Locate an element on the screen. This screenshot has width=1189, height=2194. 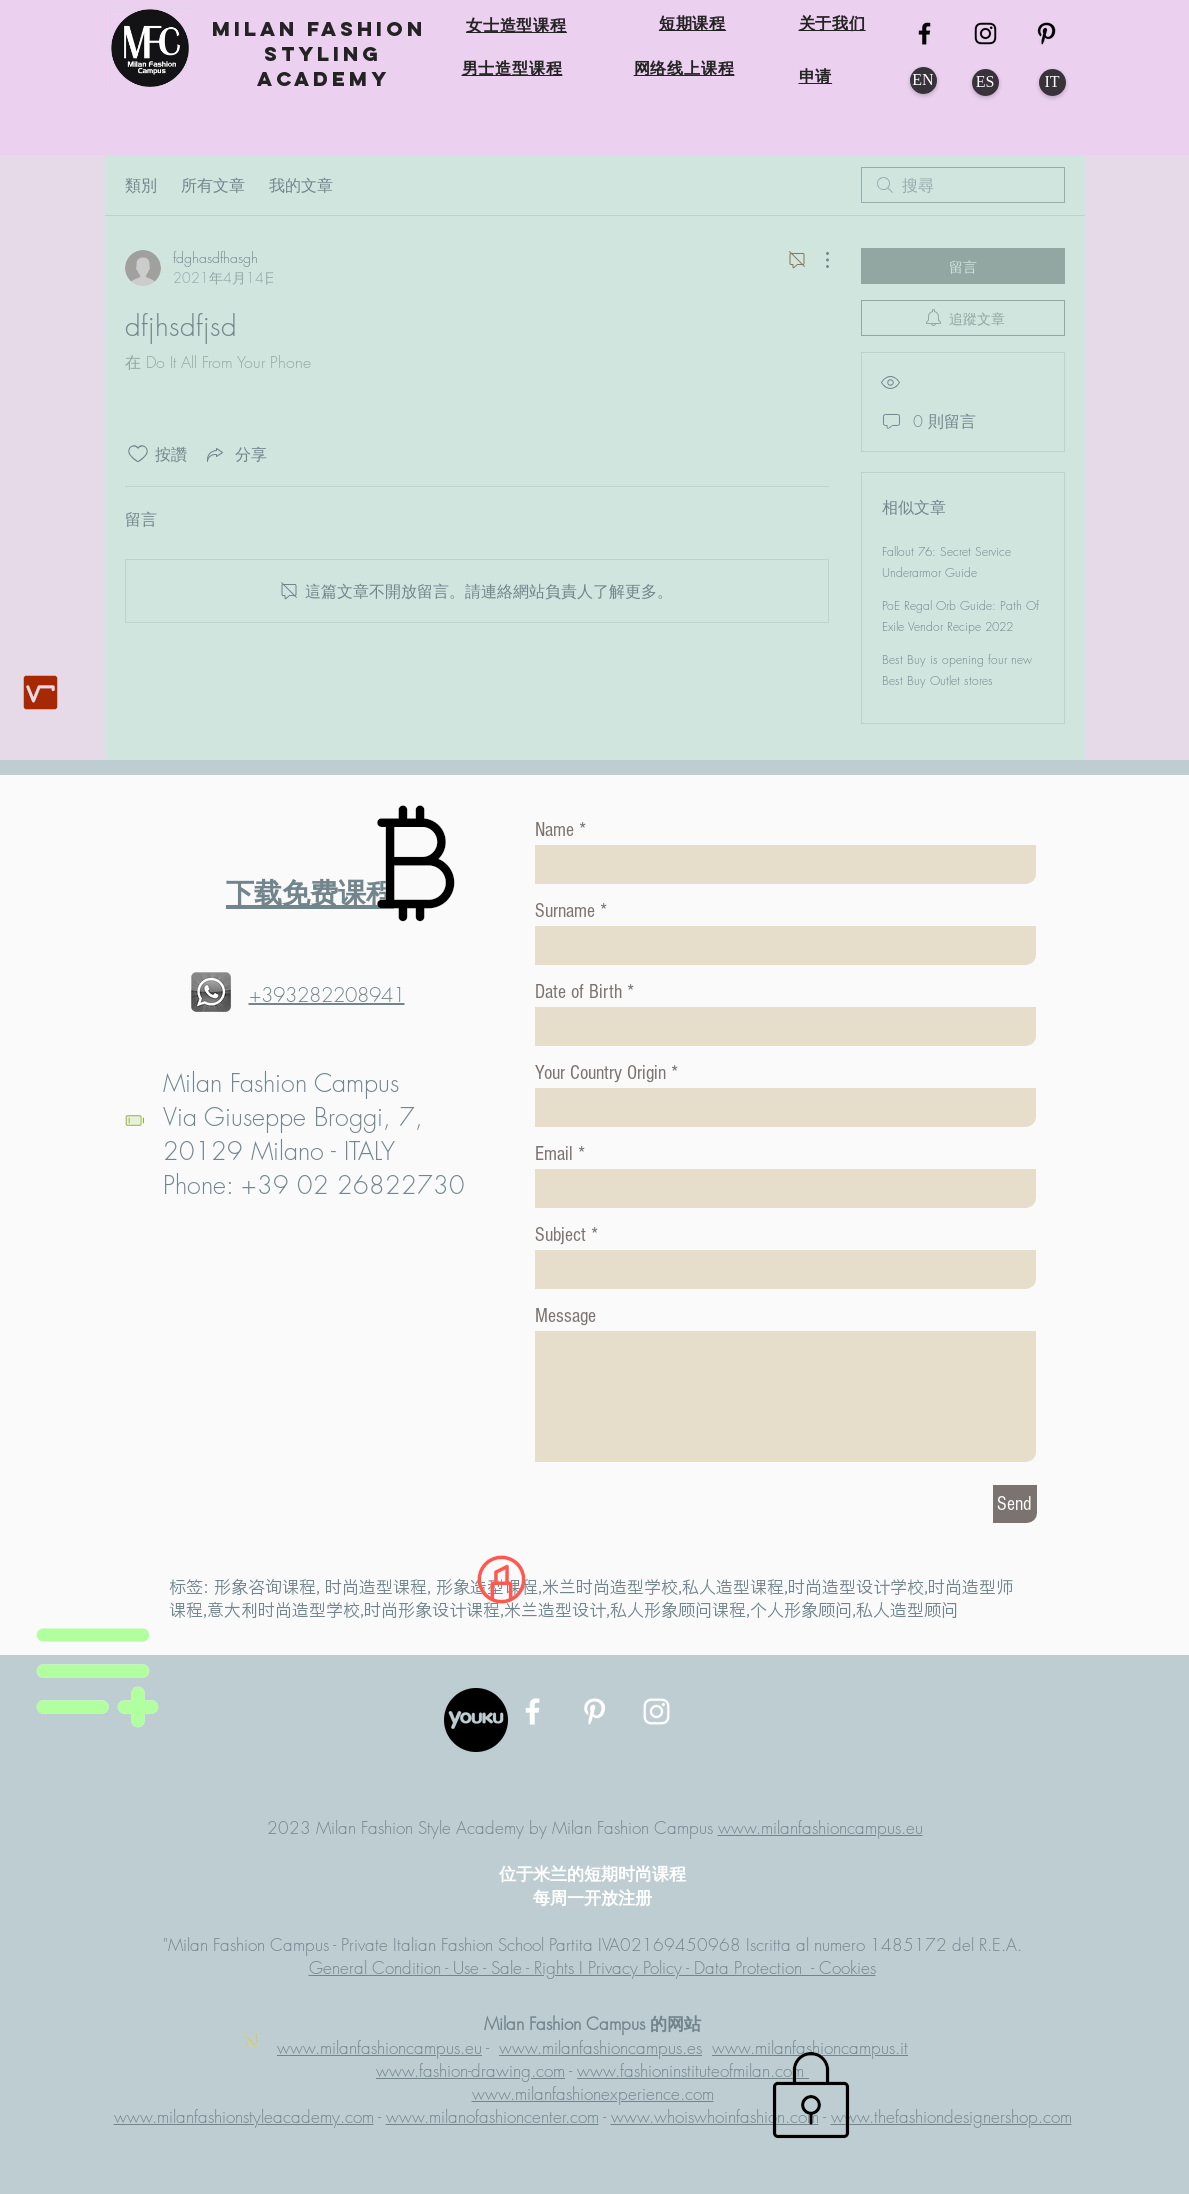
access security or privacy settings is located at coordinates (811, 2100).